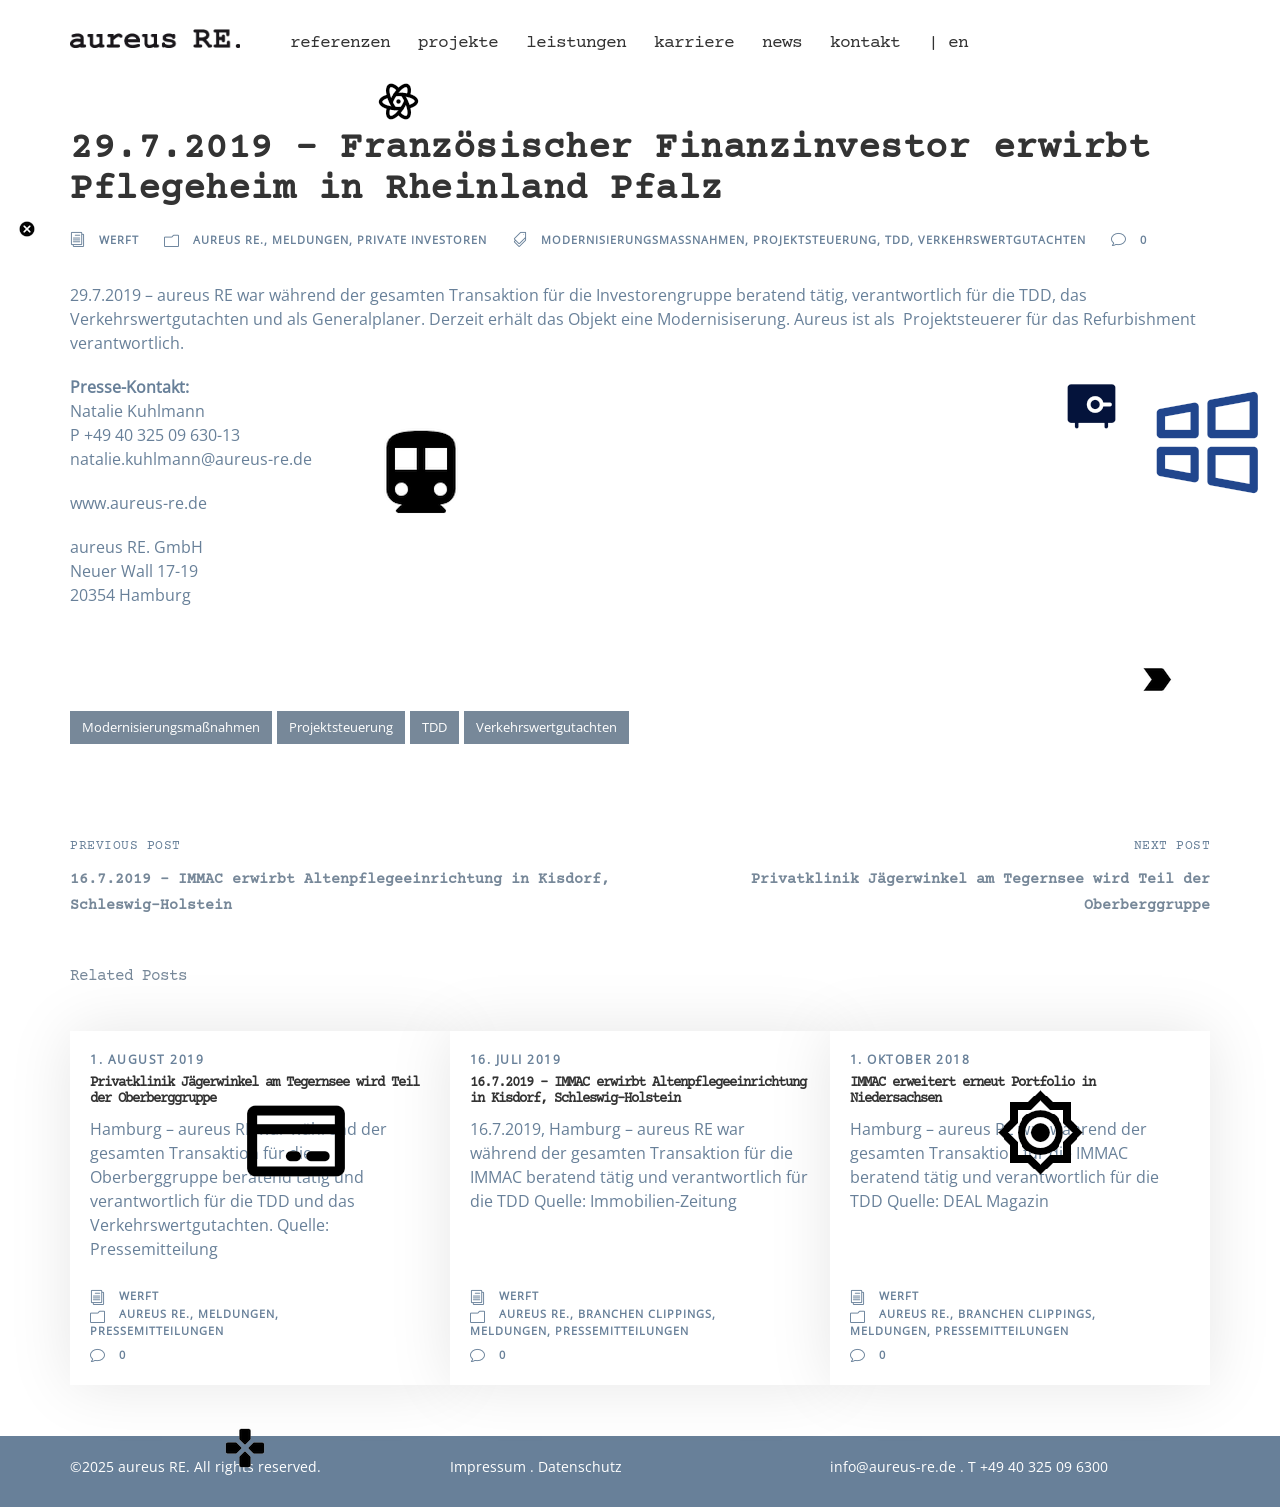 Image resolution: width=1280 pixels, height=1507 pixels. I want to click on react native framework logo, so click(398, 101).